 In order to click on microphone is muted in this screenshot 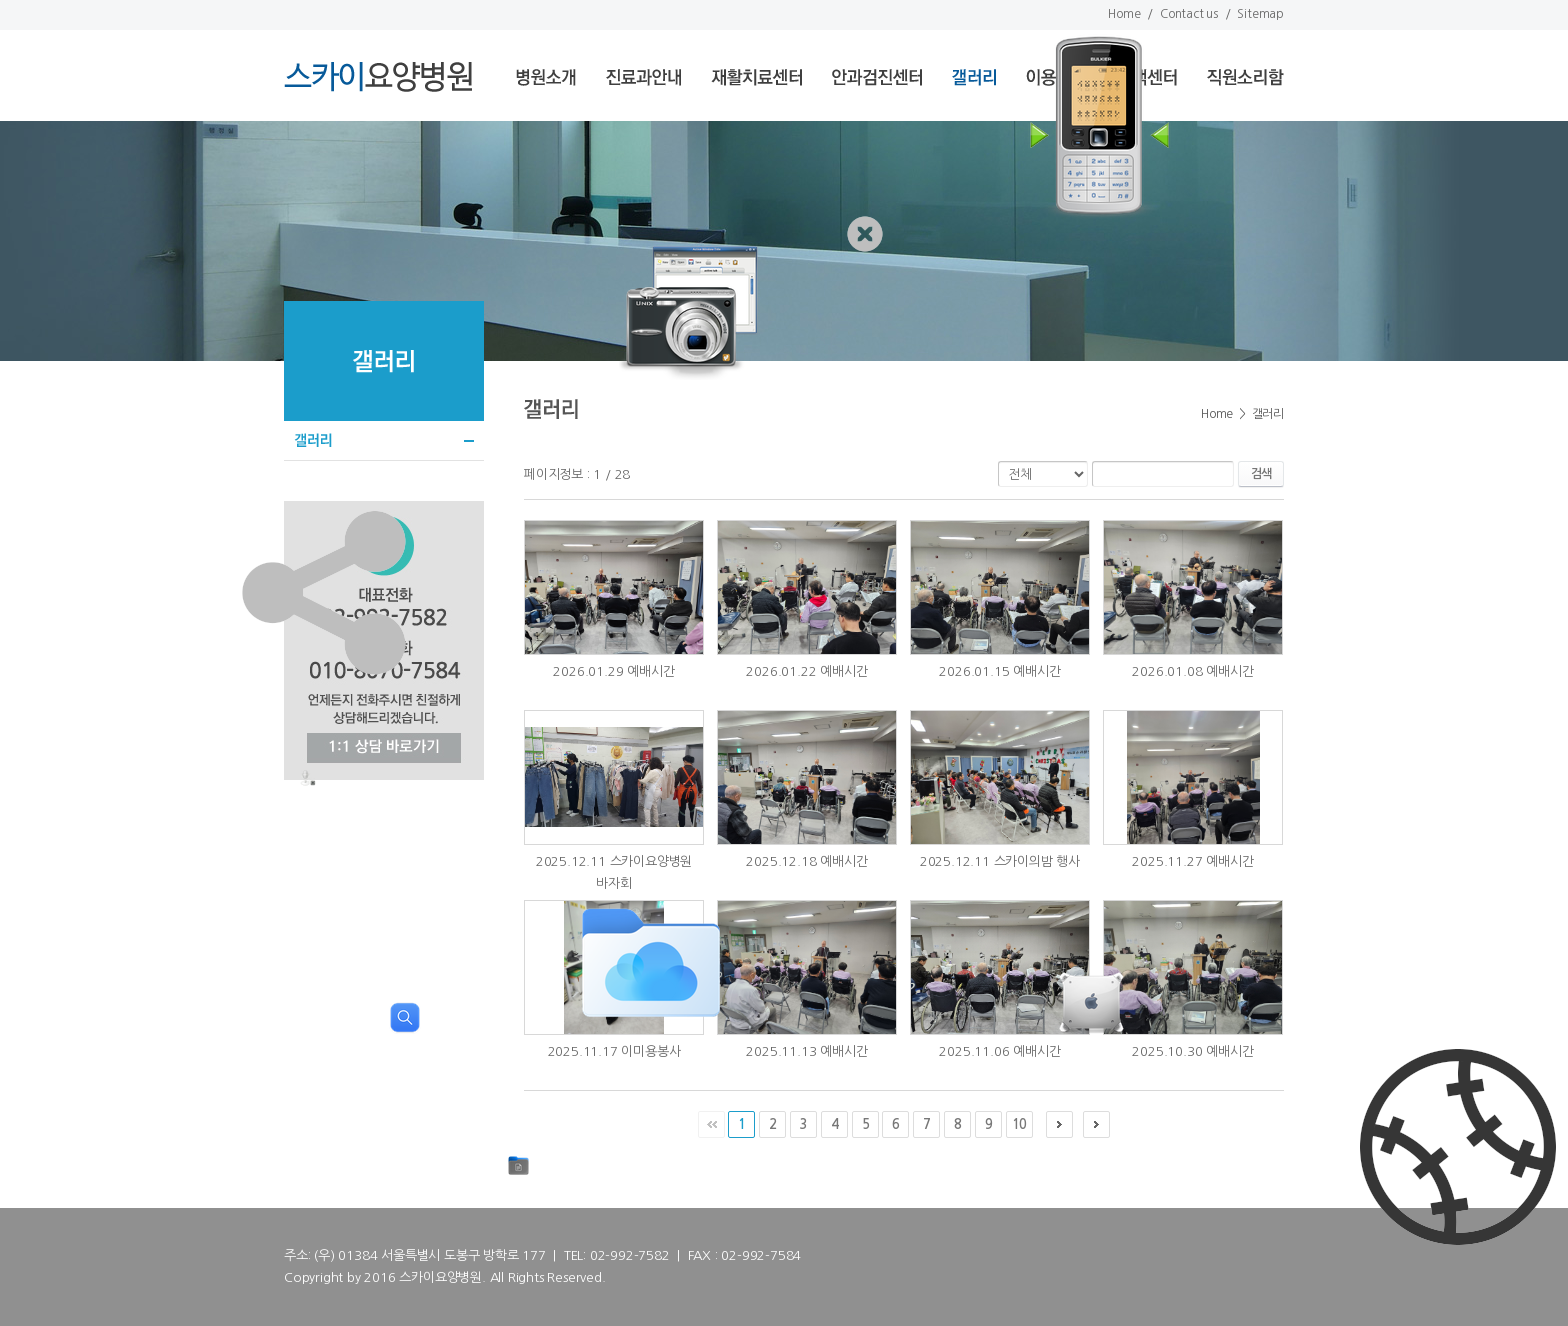, I will do `click(308, 778)`.